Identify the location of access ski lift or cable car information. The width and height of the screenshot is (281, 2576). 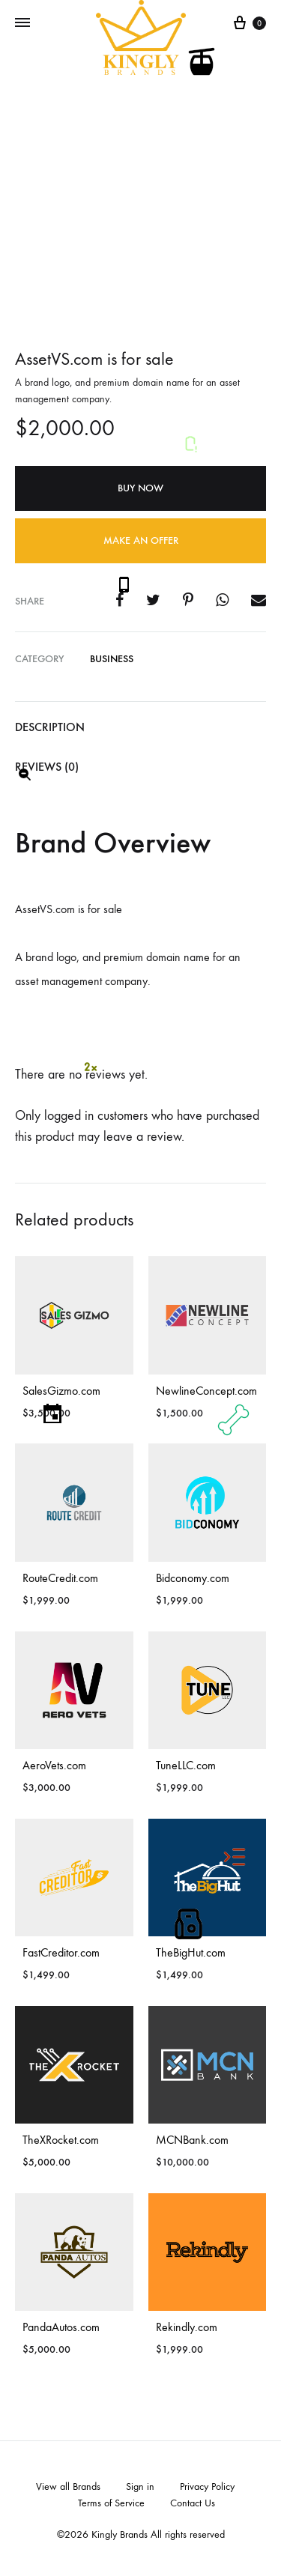
(202, 62).